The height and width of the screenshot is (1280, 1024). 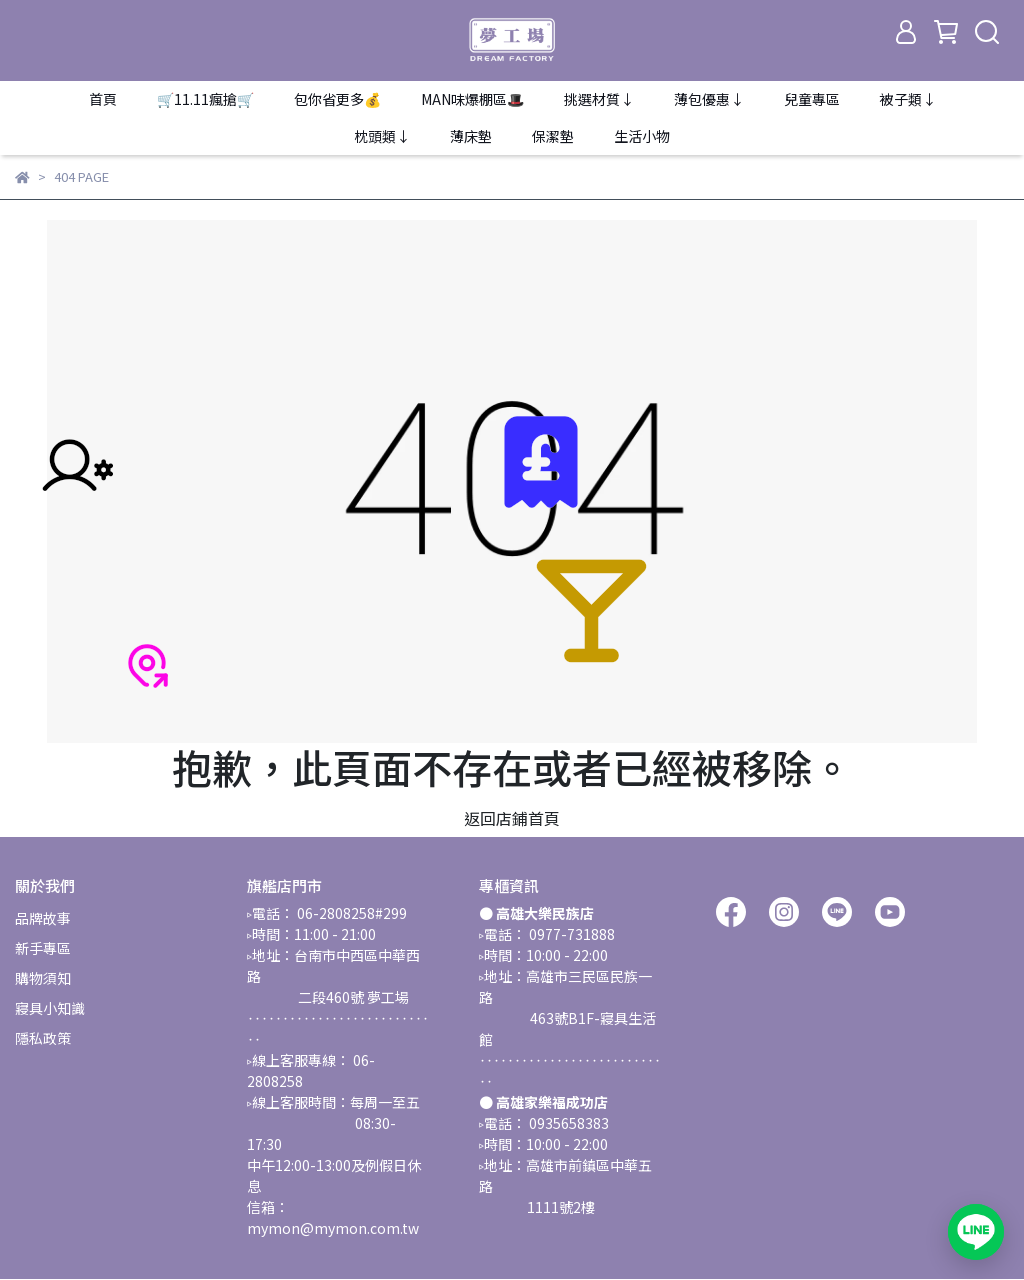 I want to click on view receipt or transaction in British pounds, so click(x=541, y=462).